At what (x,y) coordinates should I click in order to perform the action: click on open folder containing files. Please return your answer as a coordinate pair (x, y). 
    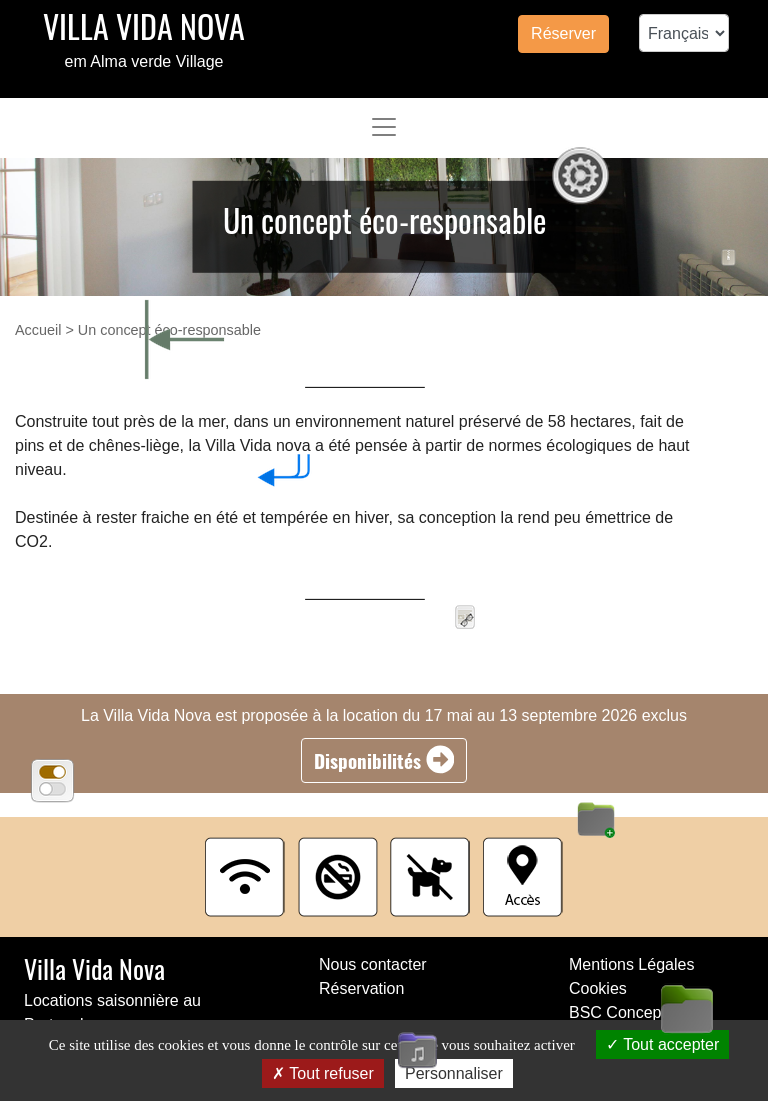
    Looking at the image, I should click on (687, 1009).